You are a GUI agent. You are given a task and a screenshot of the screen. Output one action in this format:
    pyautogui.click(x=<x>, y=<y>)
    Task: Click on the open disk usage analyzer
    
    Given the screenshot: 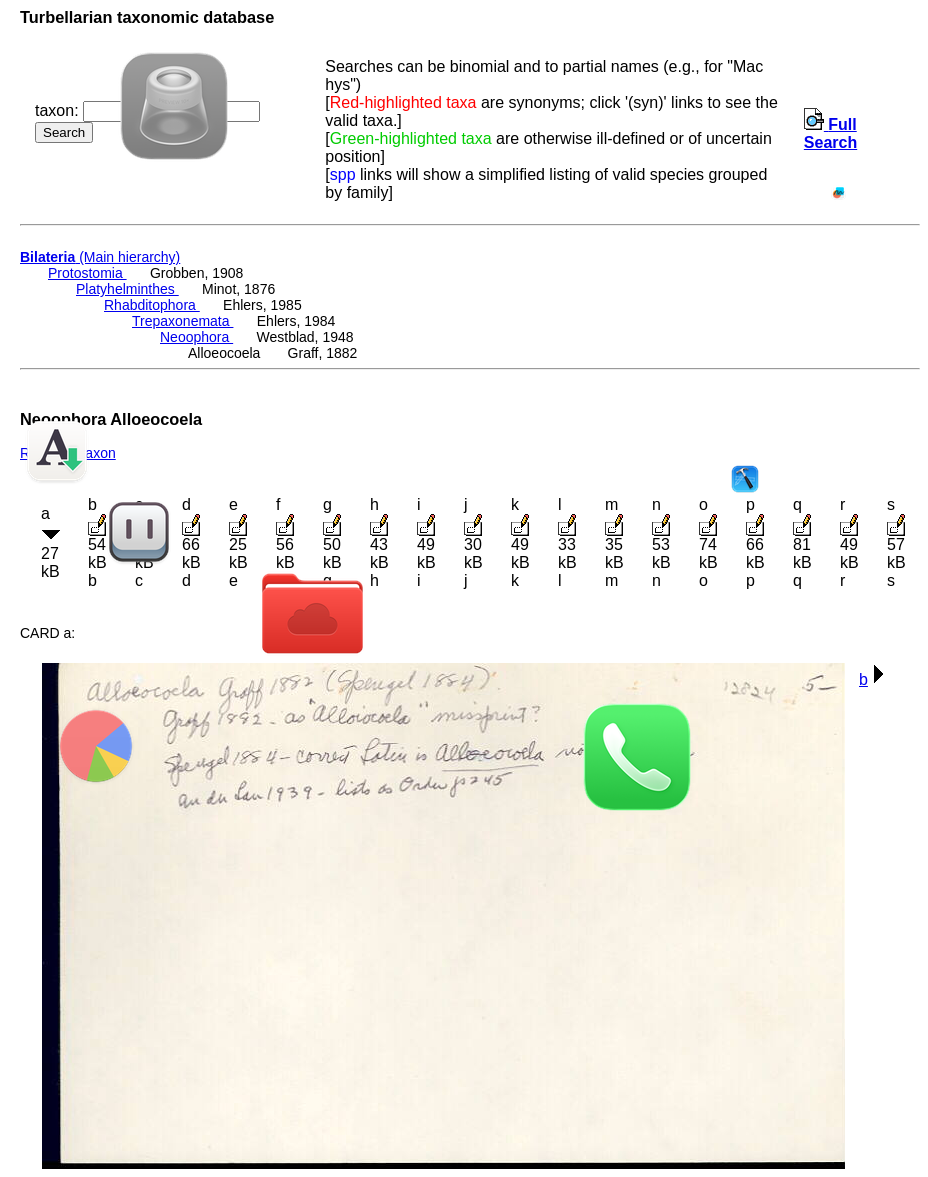 What is the action you would take?
    pyautogui.click(x=96, y=746)
    